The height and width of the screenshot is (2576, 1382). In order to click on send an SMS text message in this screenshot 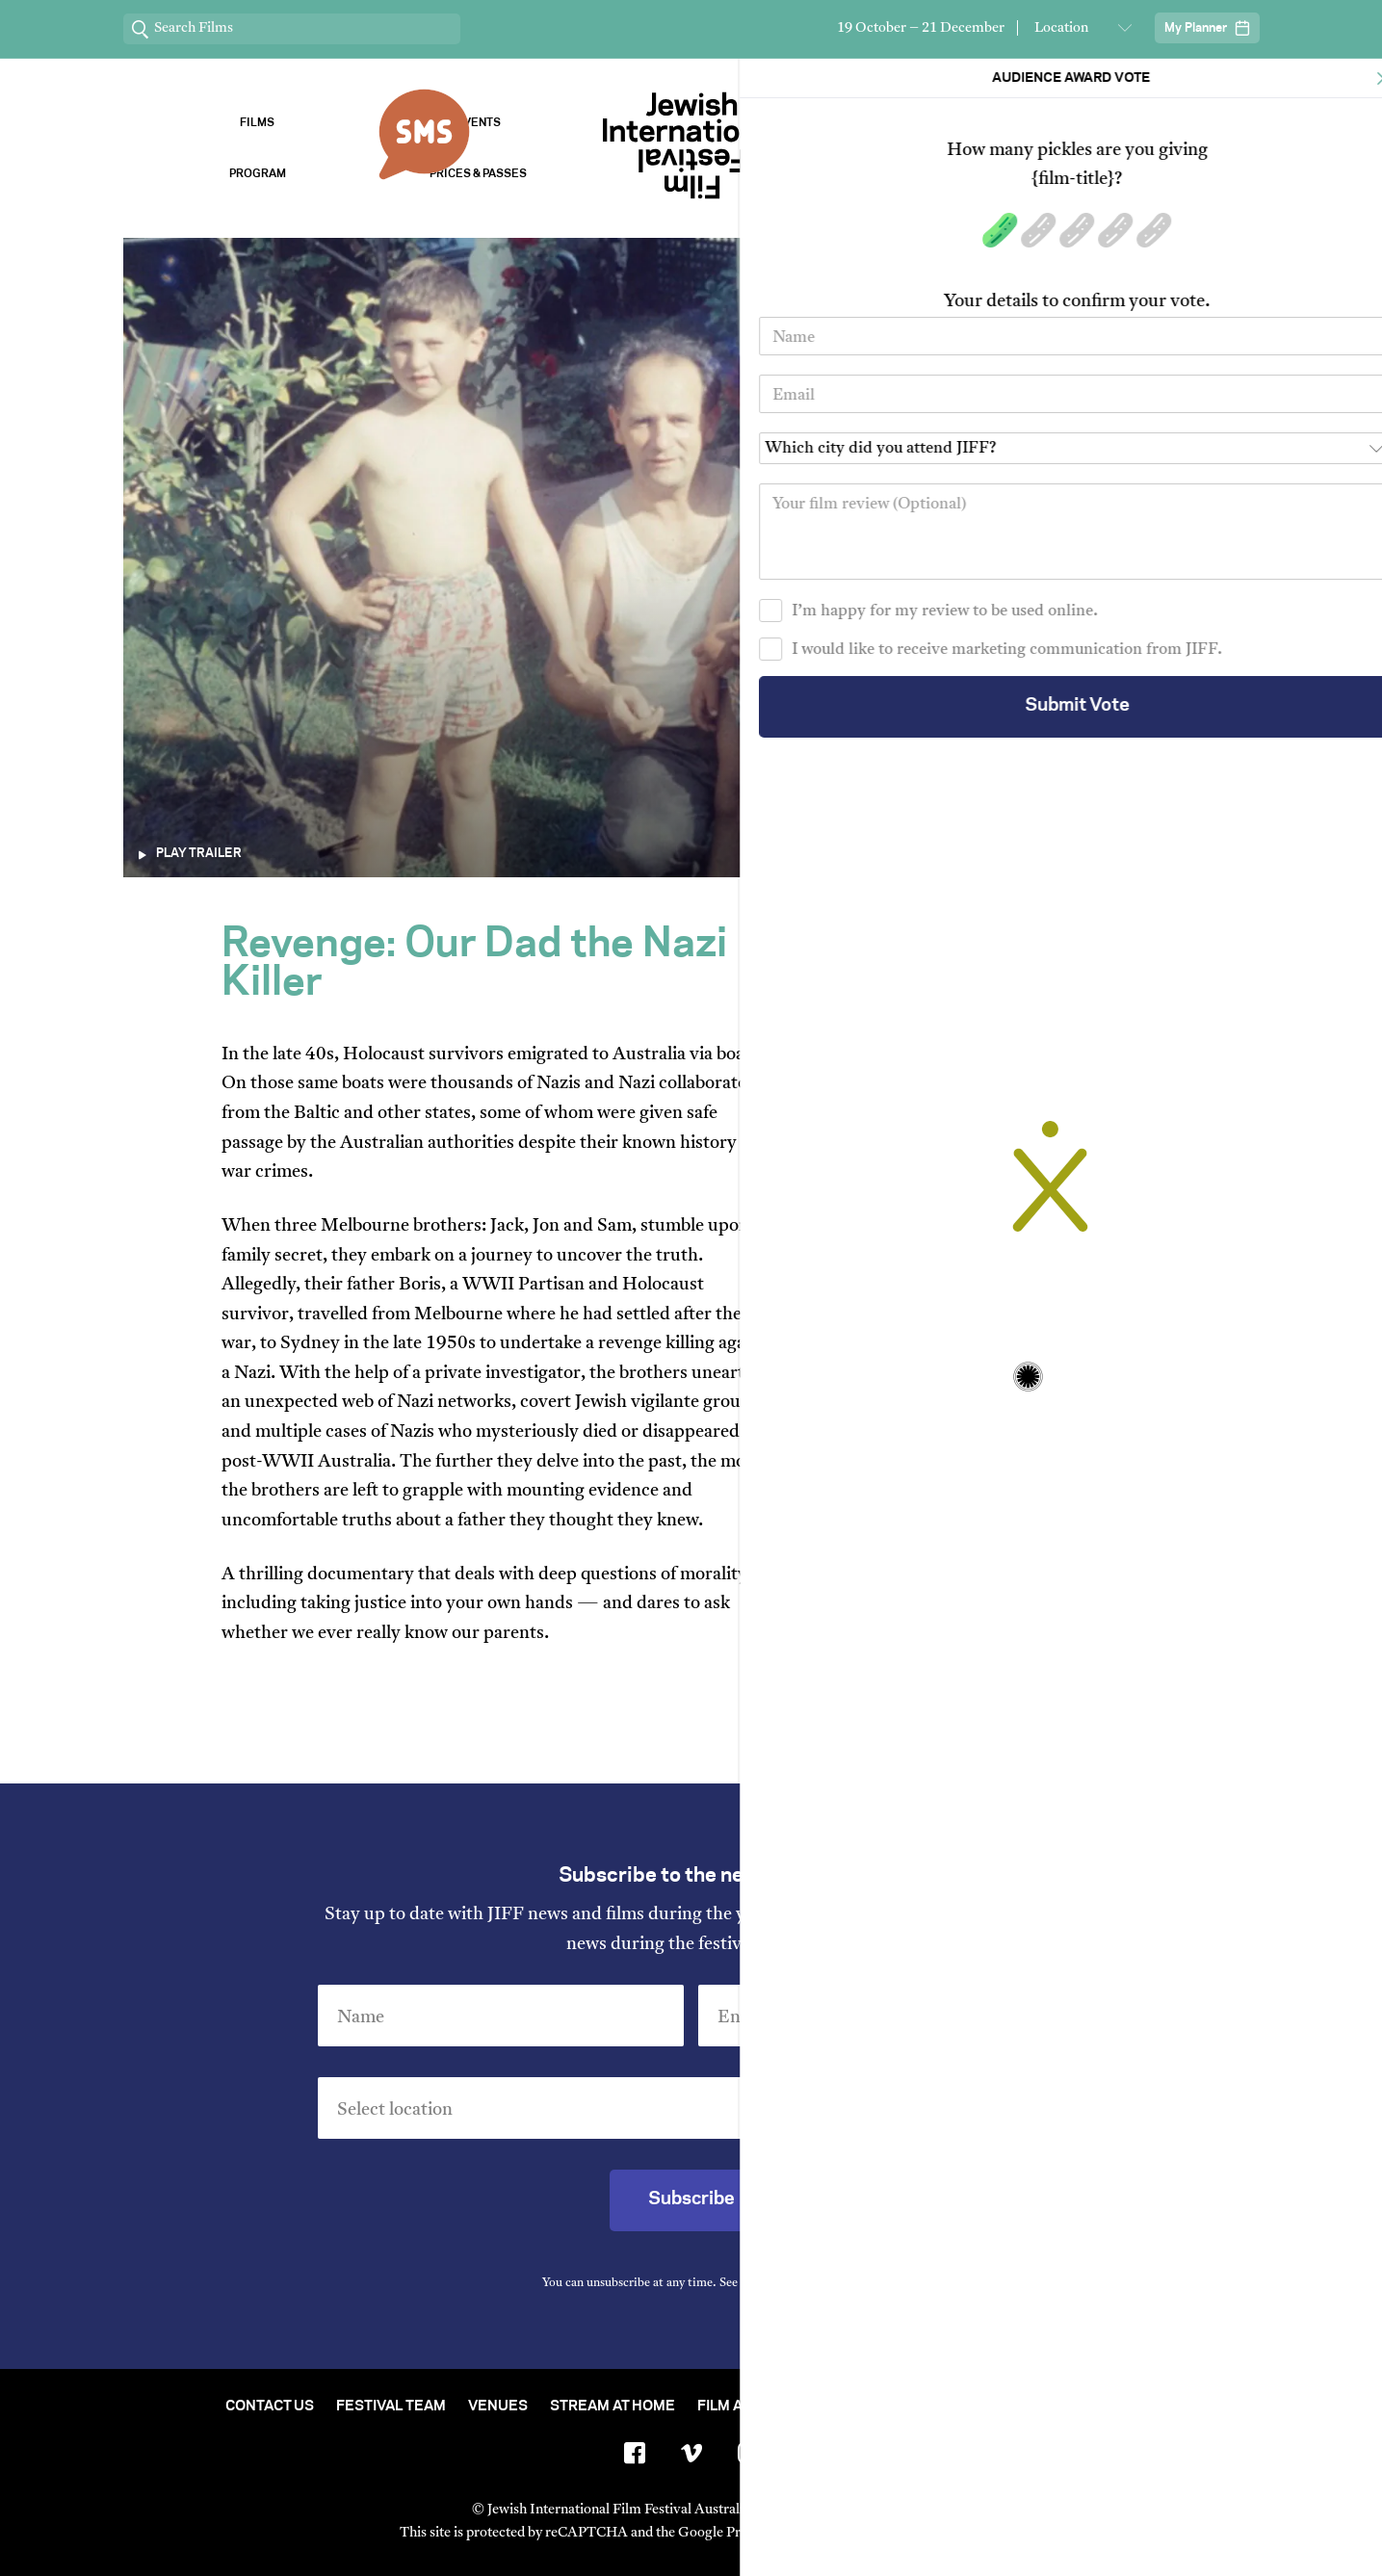, I will do `click(424, 134)`.